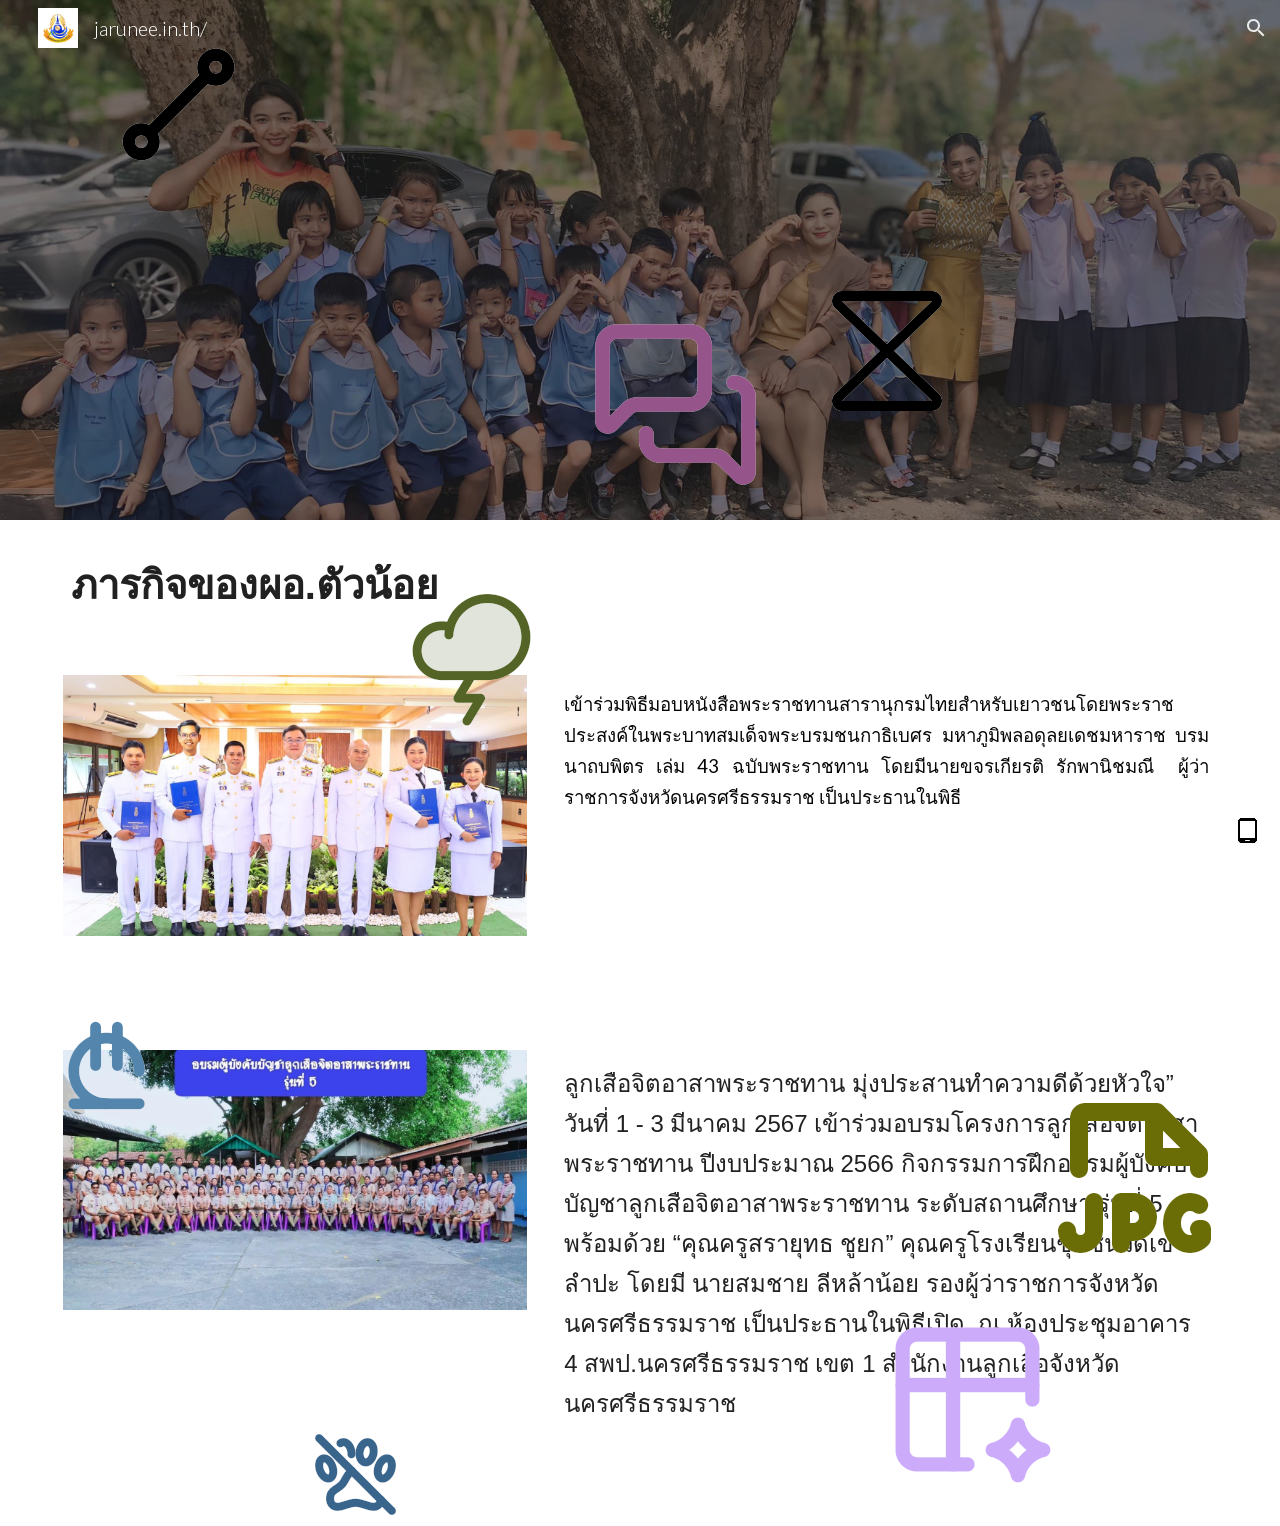 This screenshot has height=1526, width=1280. What do you see at coordinates (1139, 1184) in the screenshot?
I see `view or open a JPG image file` at bounding box center [1139, 1184].